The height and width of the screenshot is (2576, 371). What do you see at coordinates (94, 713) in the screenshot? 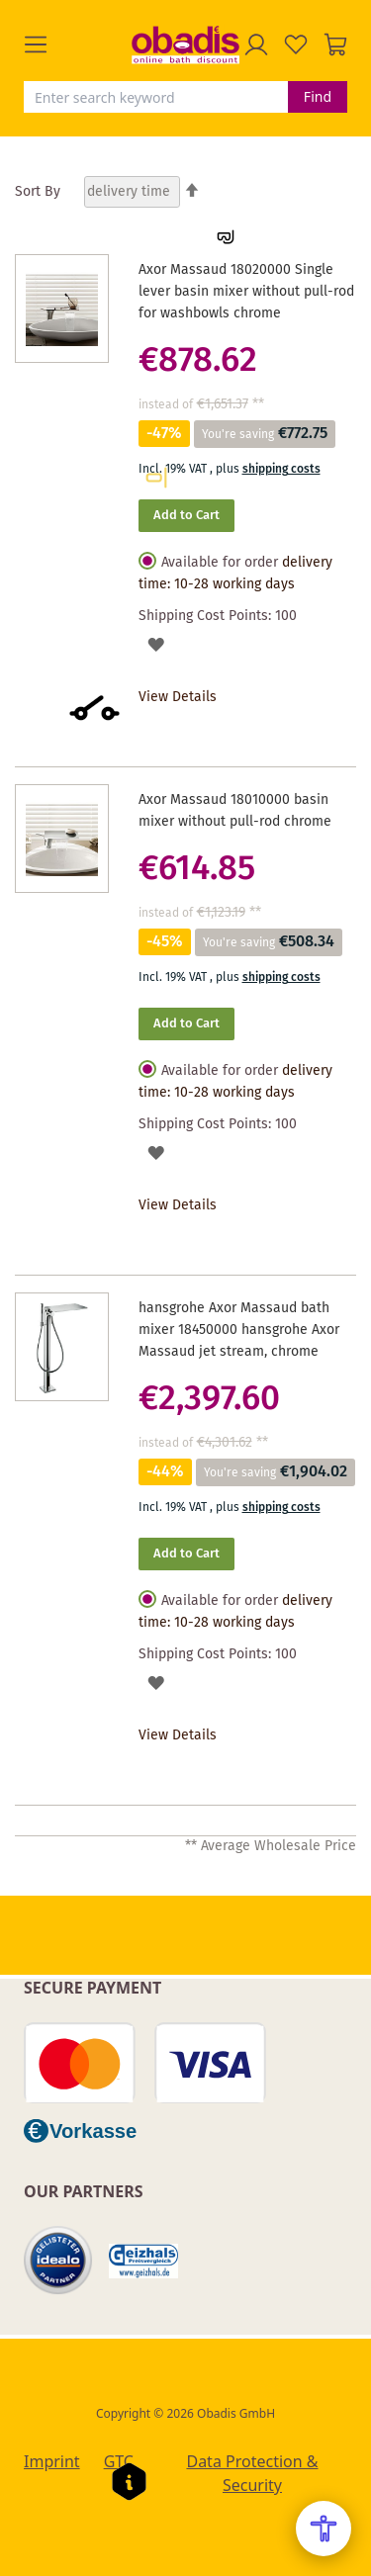
I see `indicates circuit is disconnected or open` at bounding box center [94, 713].